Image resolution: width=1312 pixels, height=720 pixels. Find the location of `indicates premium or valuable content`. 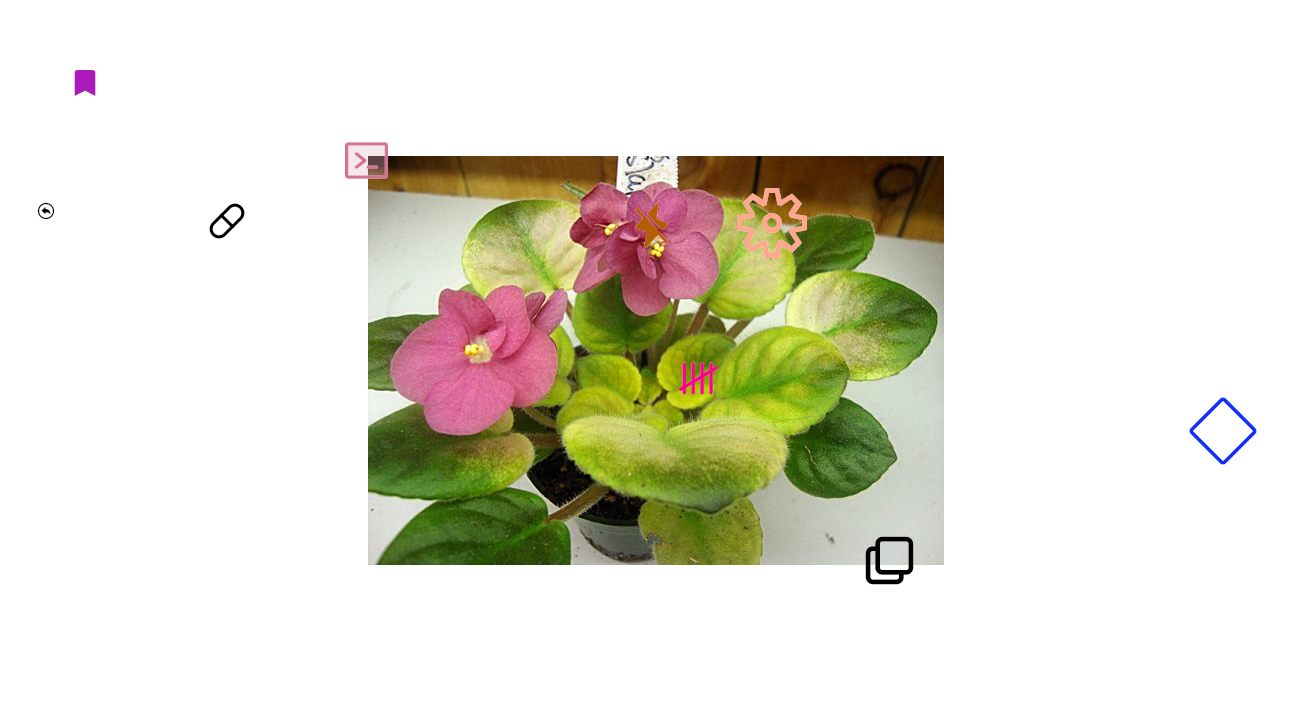

indicates premium or valuable content is located at coordinates (1223, 431).